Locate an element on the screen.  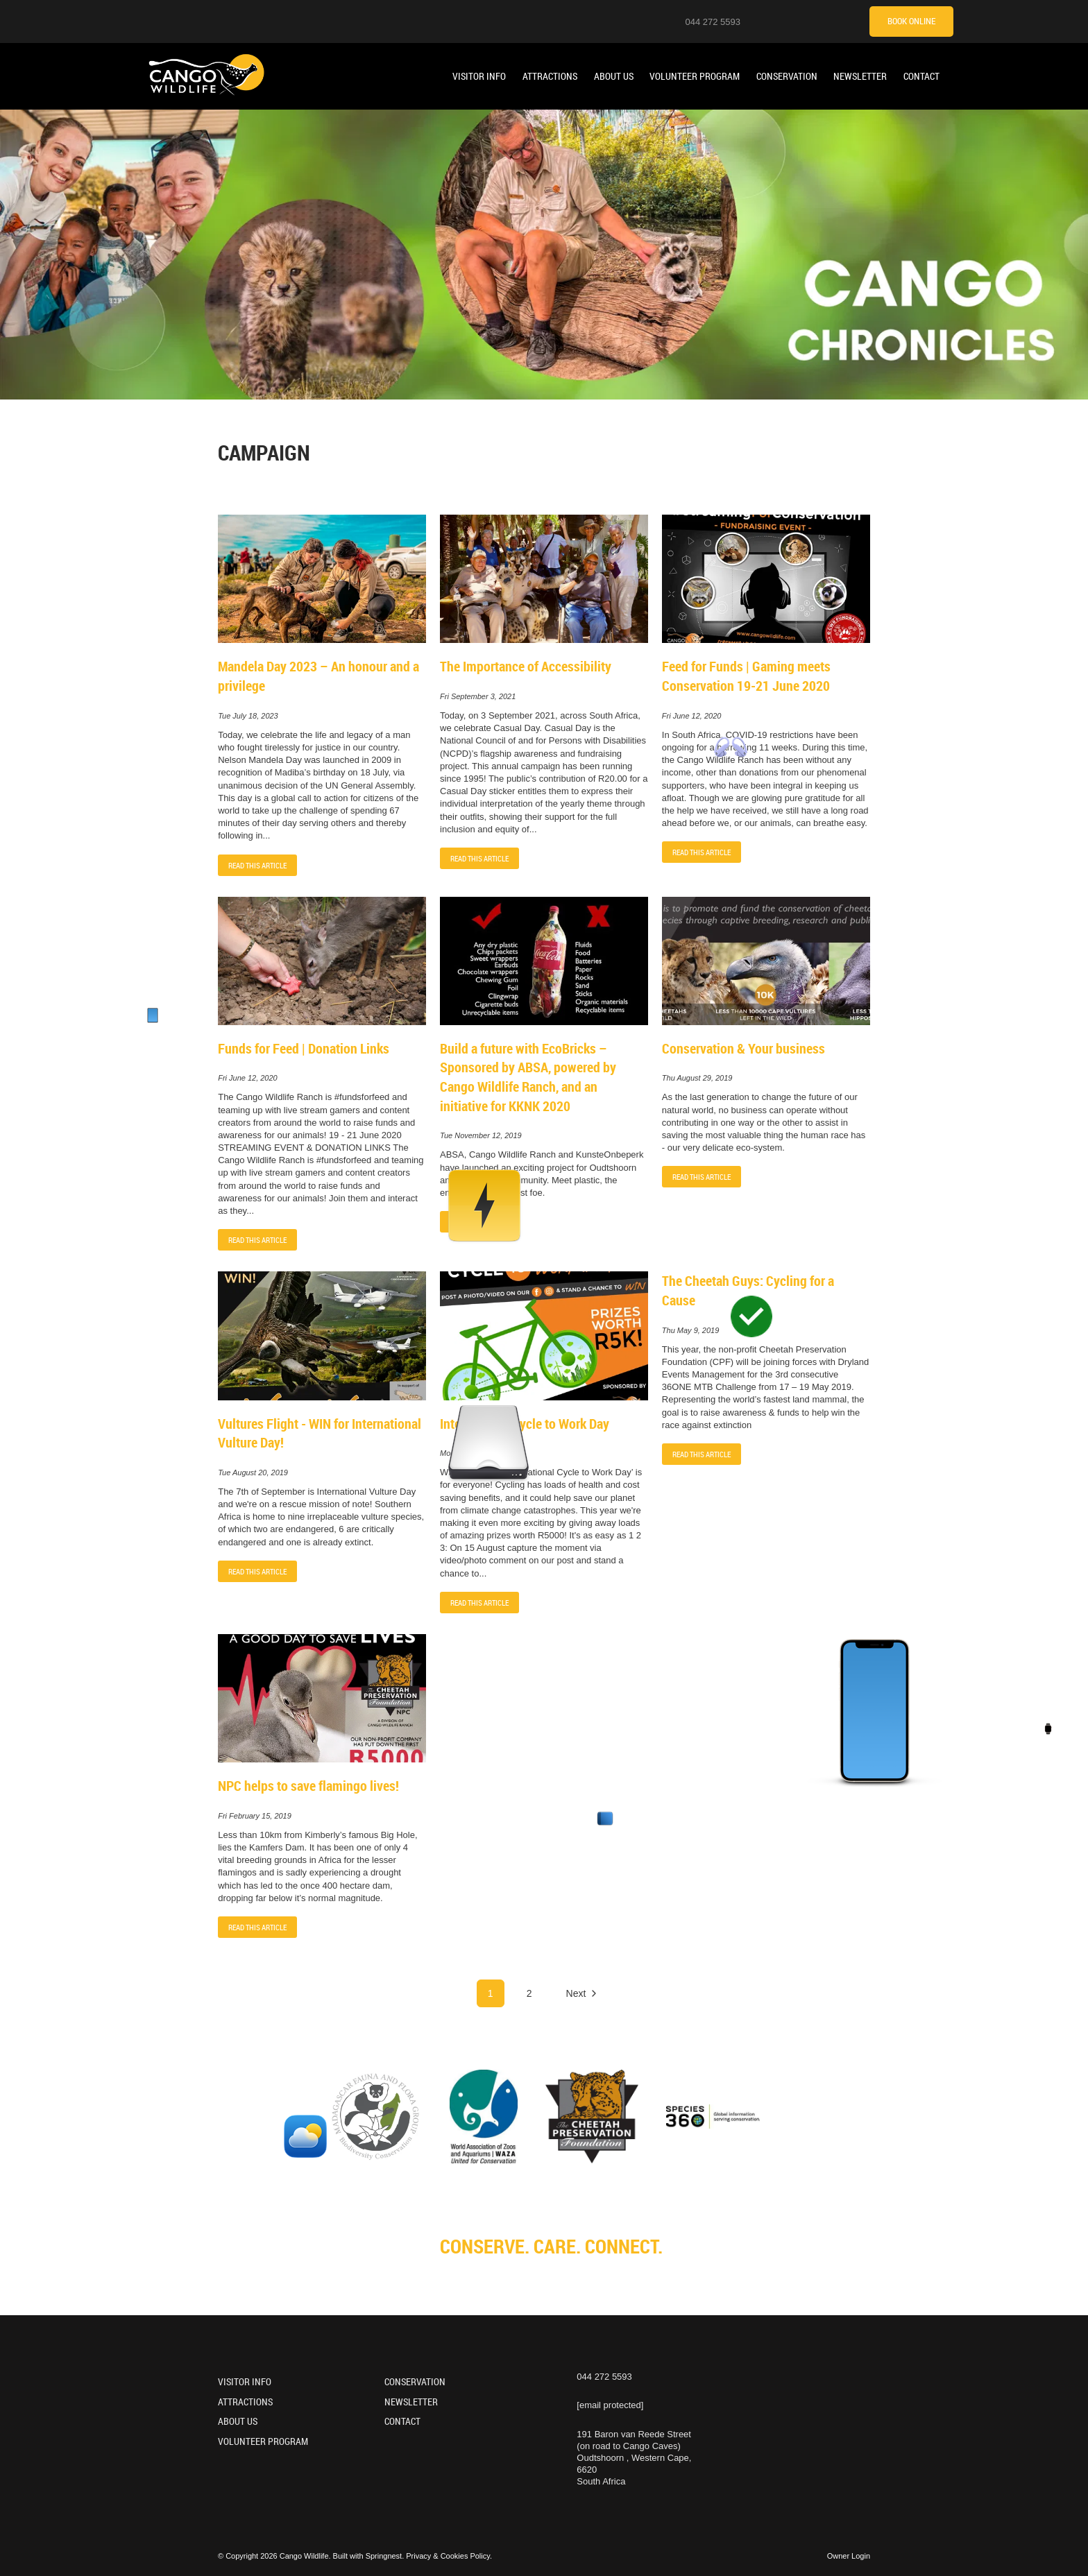
connect beats wireless earbuds via bluetooth is located at coordinates (731, 748).